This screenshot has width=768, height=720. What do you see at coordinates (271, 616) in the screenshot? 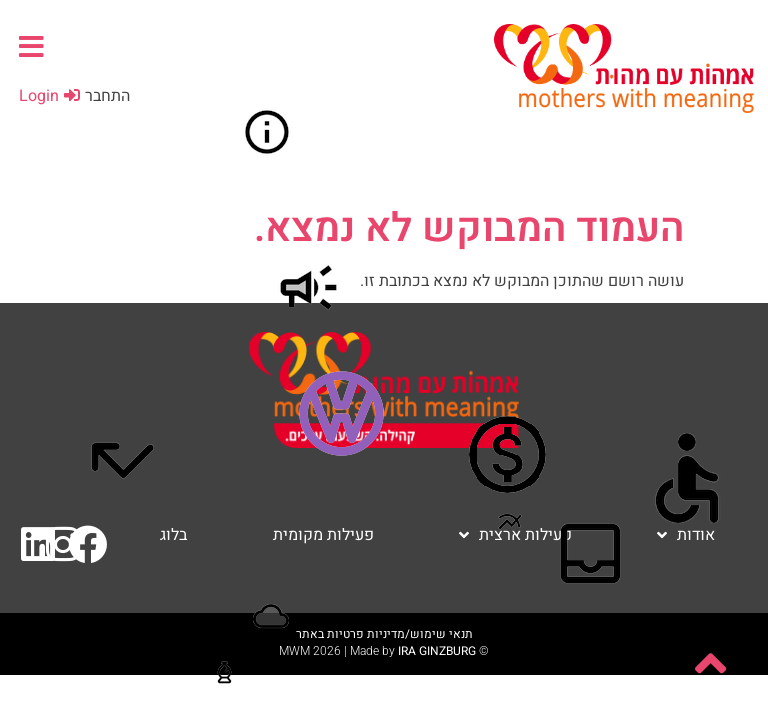
I see `view current weather conditions` at bounding box center [271, 616].